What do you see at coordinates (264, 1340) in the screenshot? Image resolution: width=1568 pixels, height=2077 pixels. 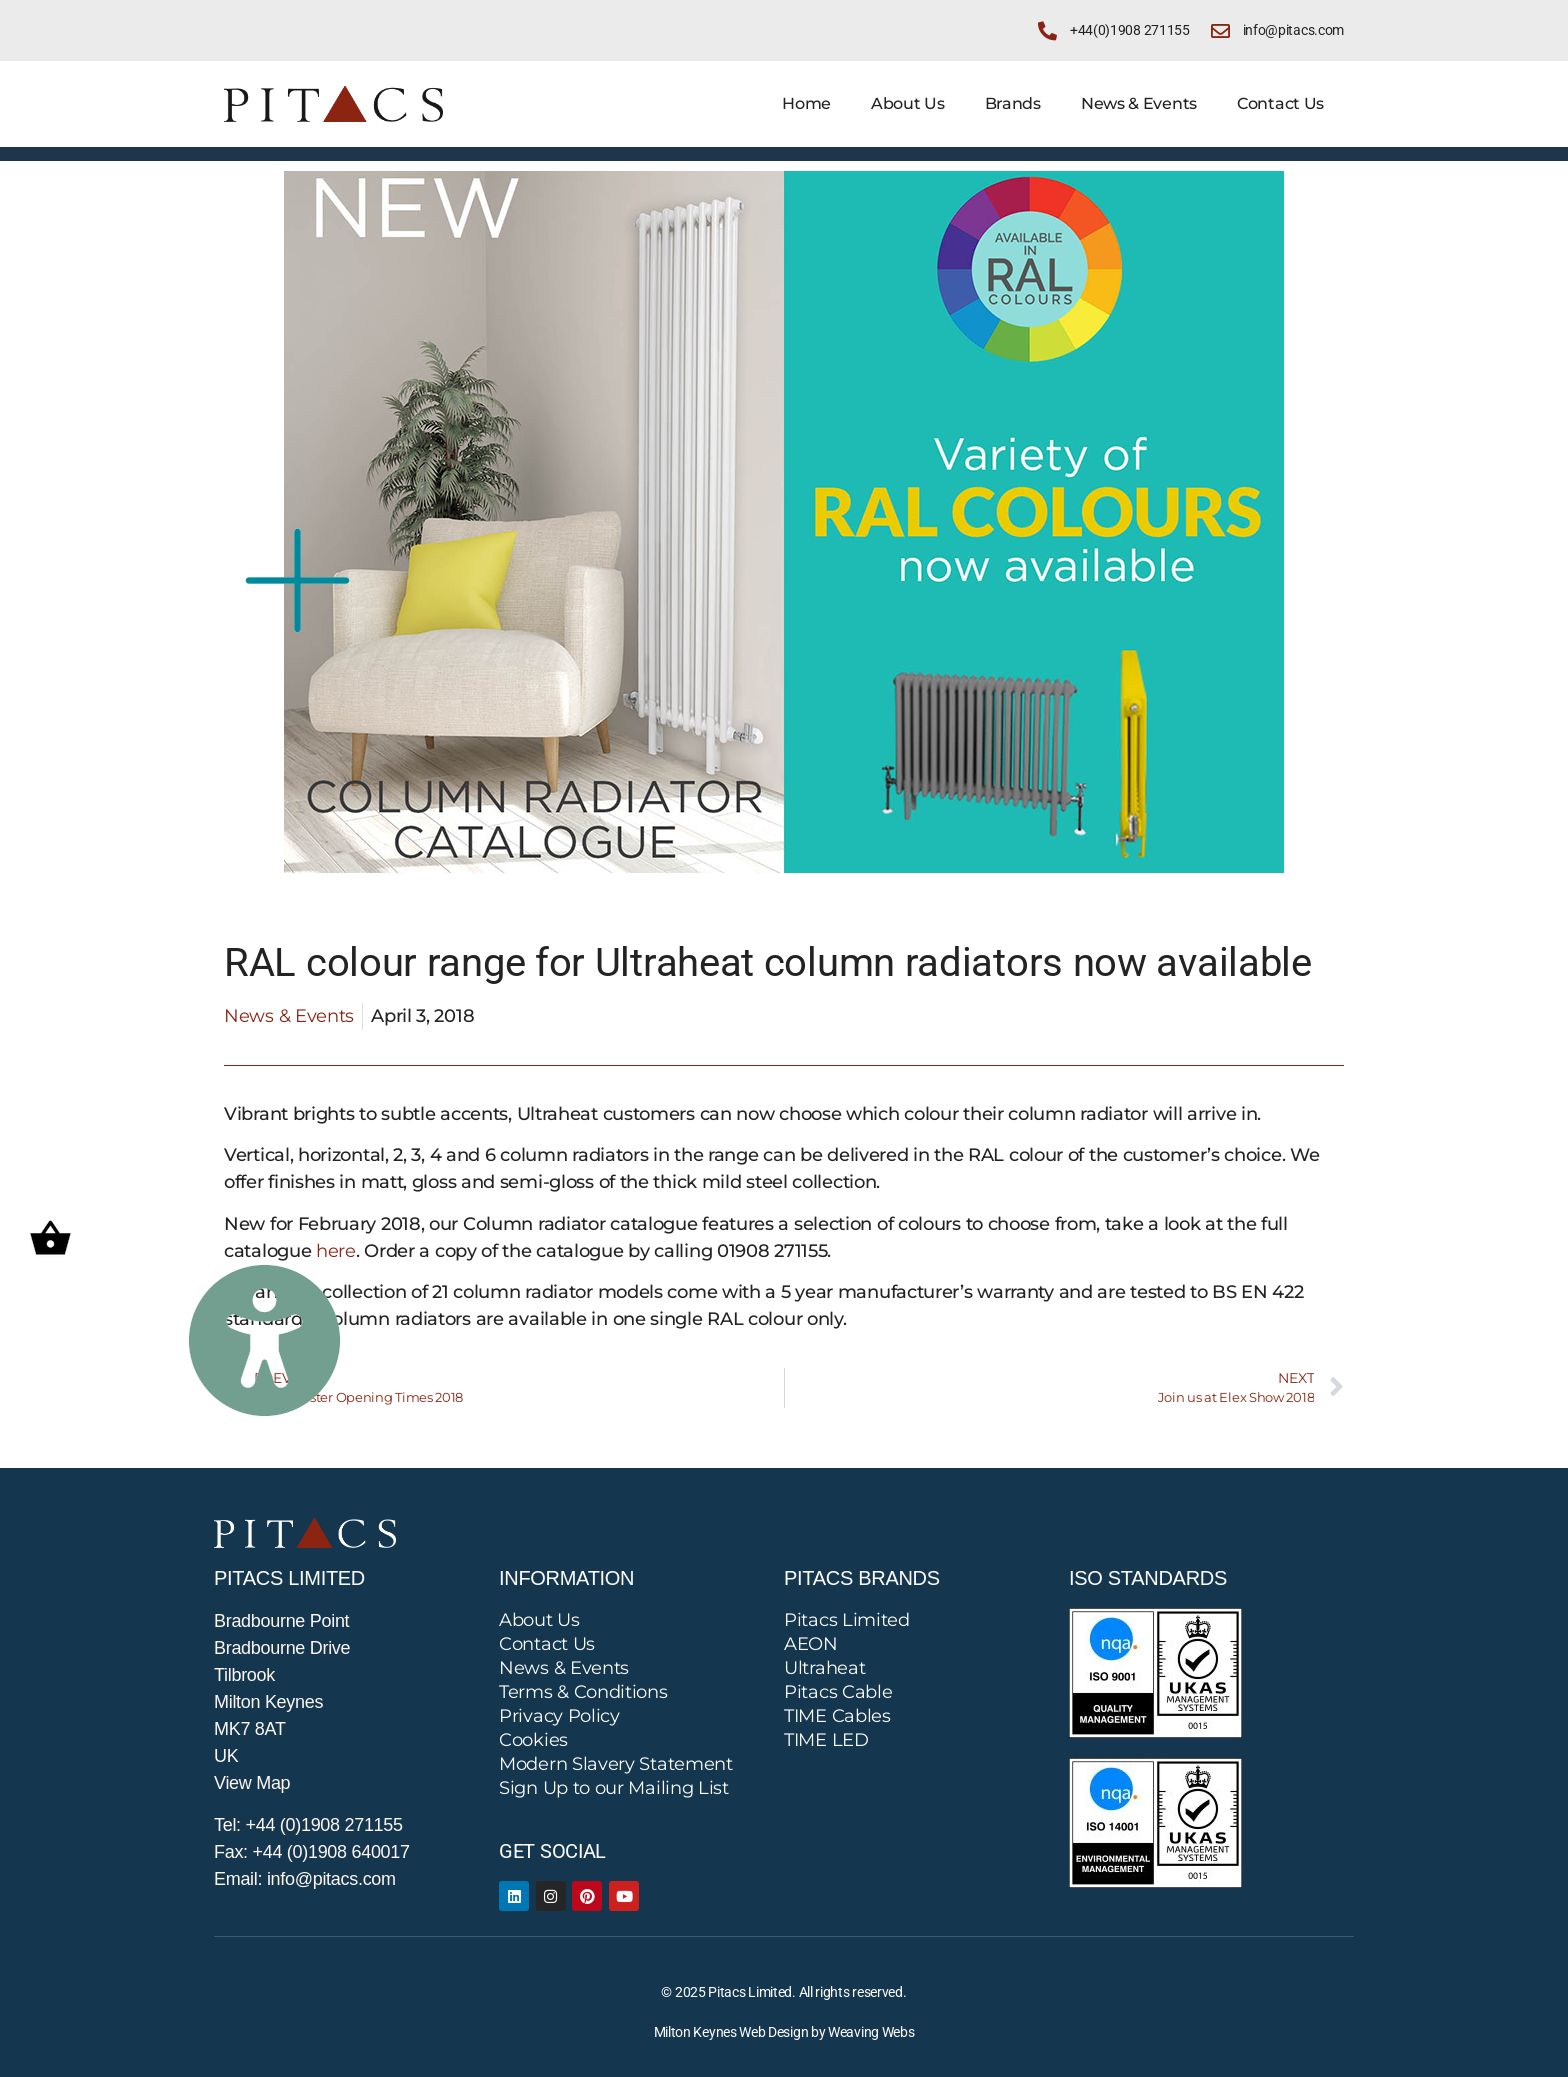 I see `access accessibility settings` at bounding box center [264, 1340].